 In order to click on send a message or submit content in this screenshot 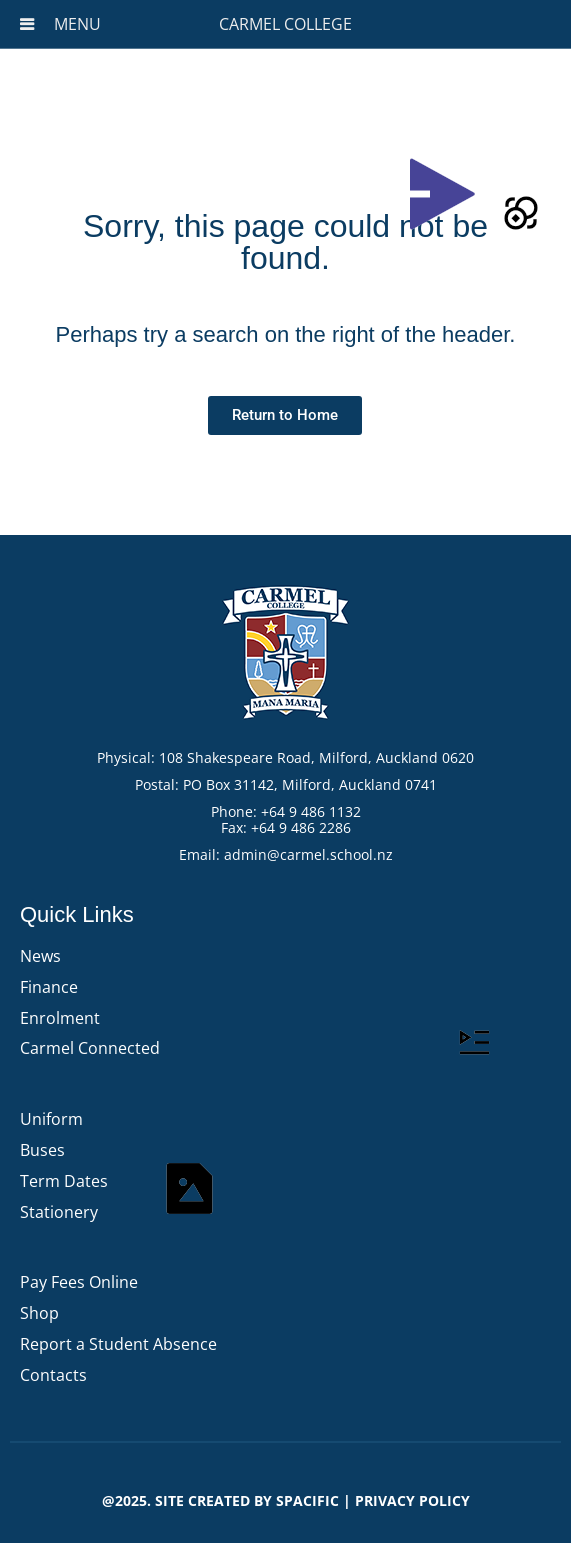, I will do `click(440, 194)`.